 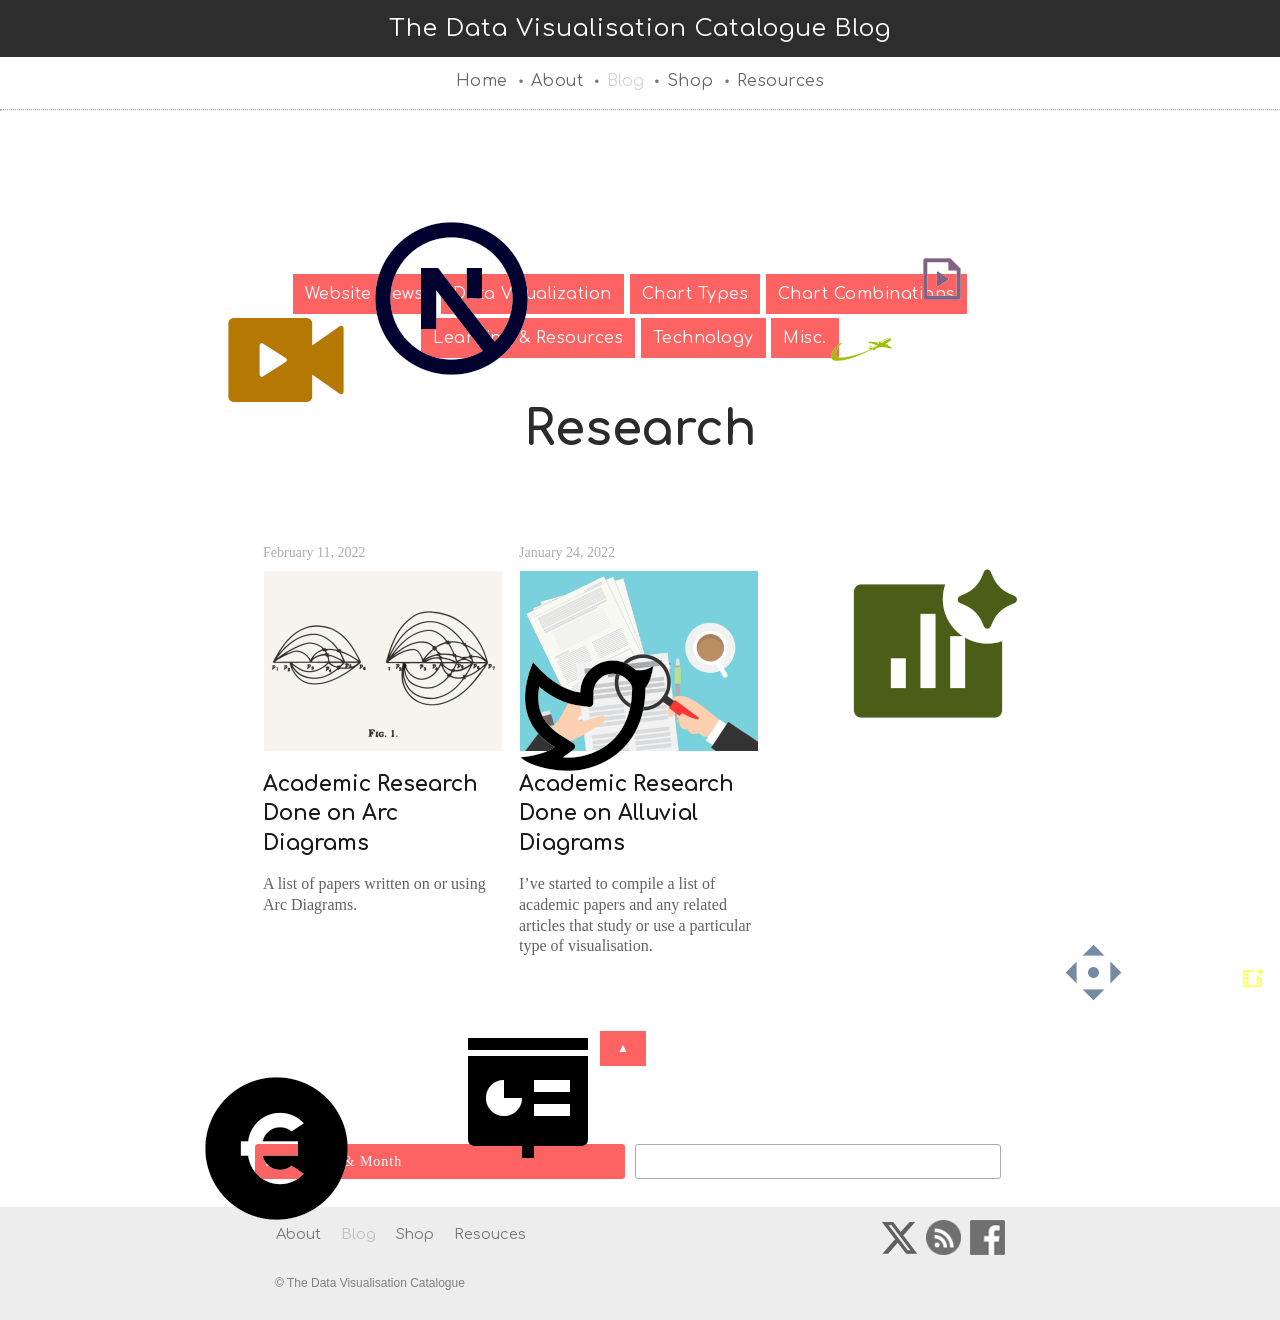 I want to click on generate video content using AI, so click(x=1252, y=978).